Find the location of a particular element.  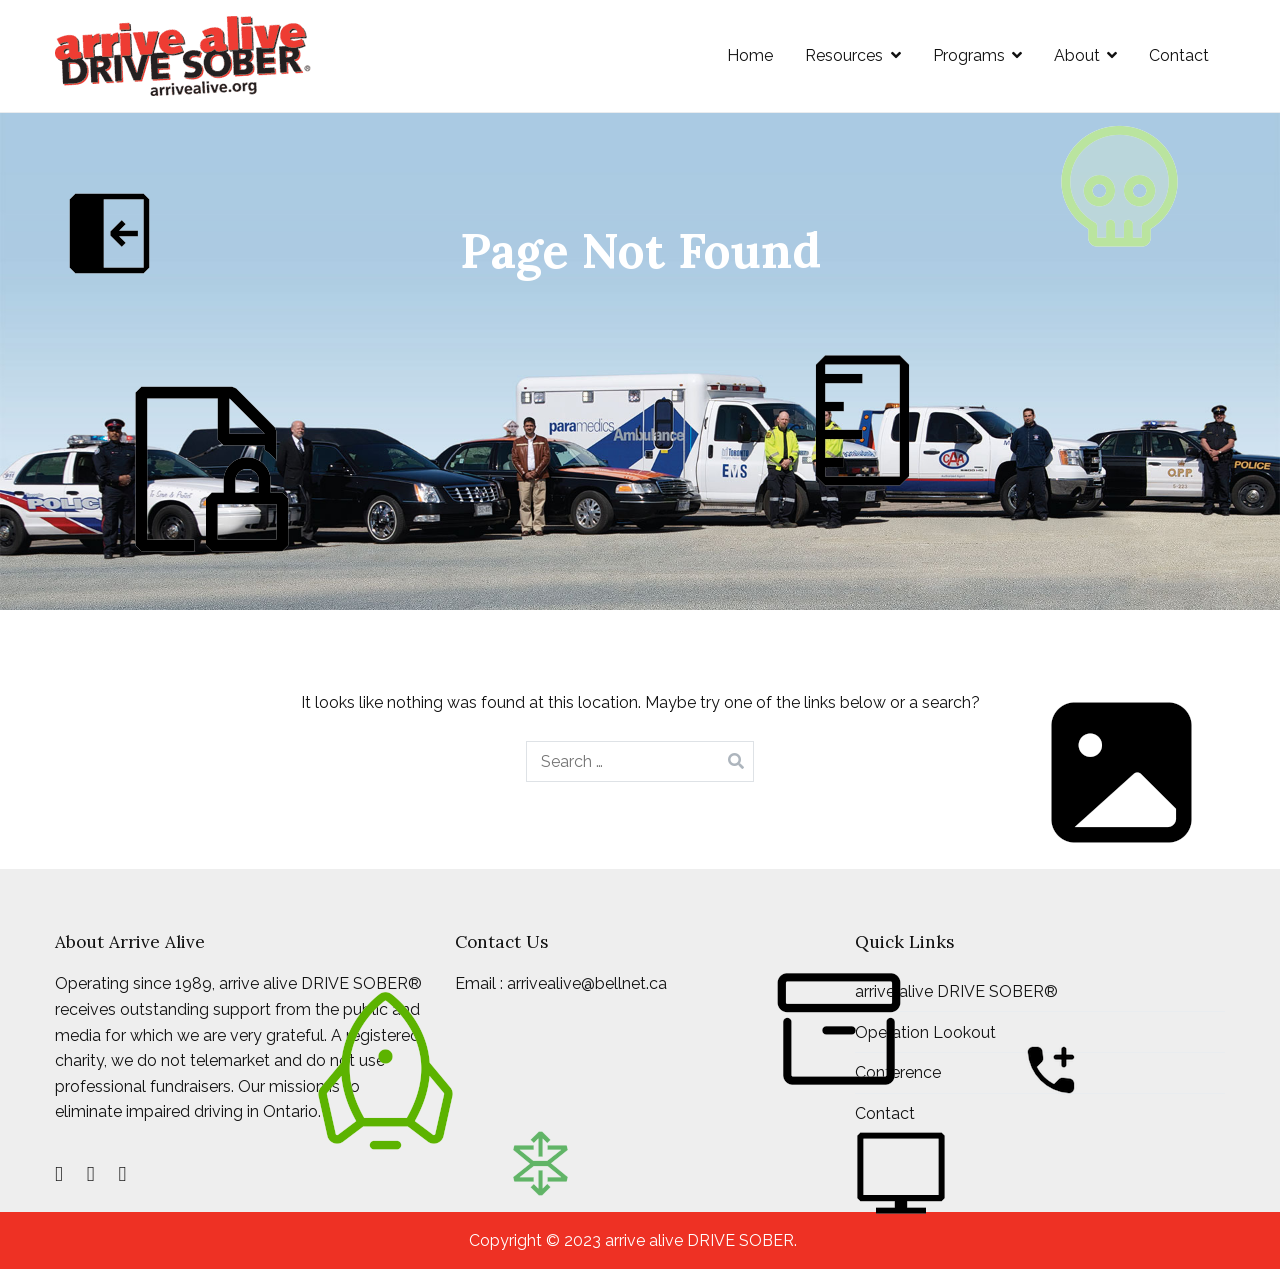

launch or deploy an application is located at coordinates (385, 1076).